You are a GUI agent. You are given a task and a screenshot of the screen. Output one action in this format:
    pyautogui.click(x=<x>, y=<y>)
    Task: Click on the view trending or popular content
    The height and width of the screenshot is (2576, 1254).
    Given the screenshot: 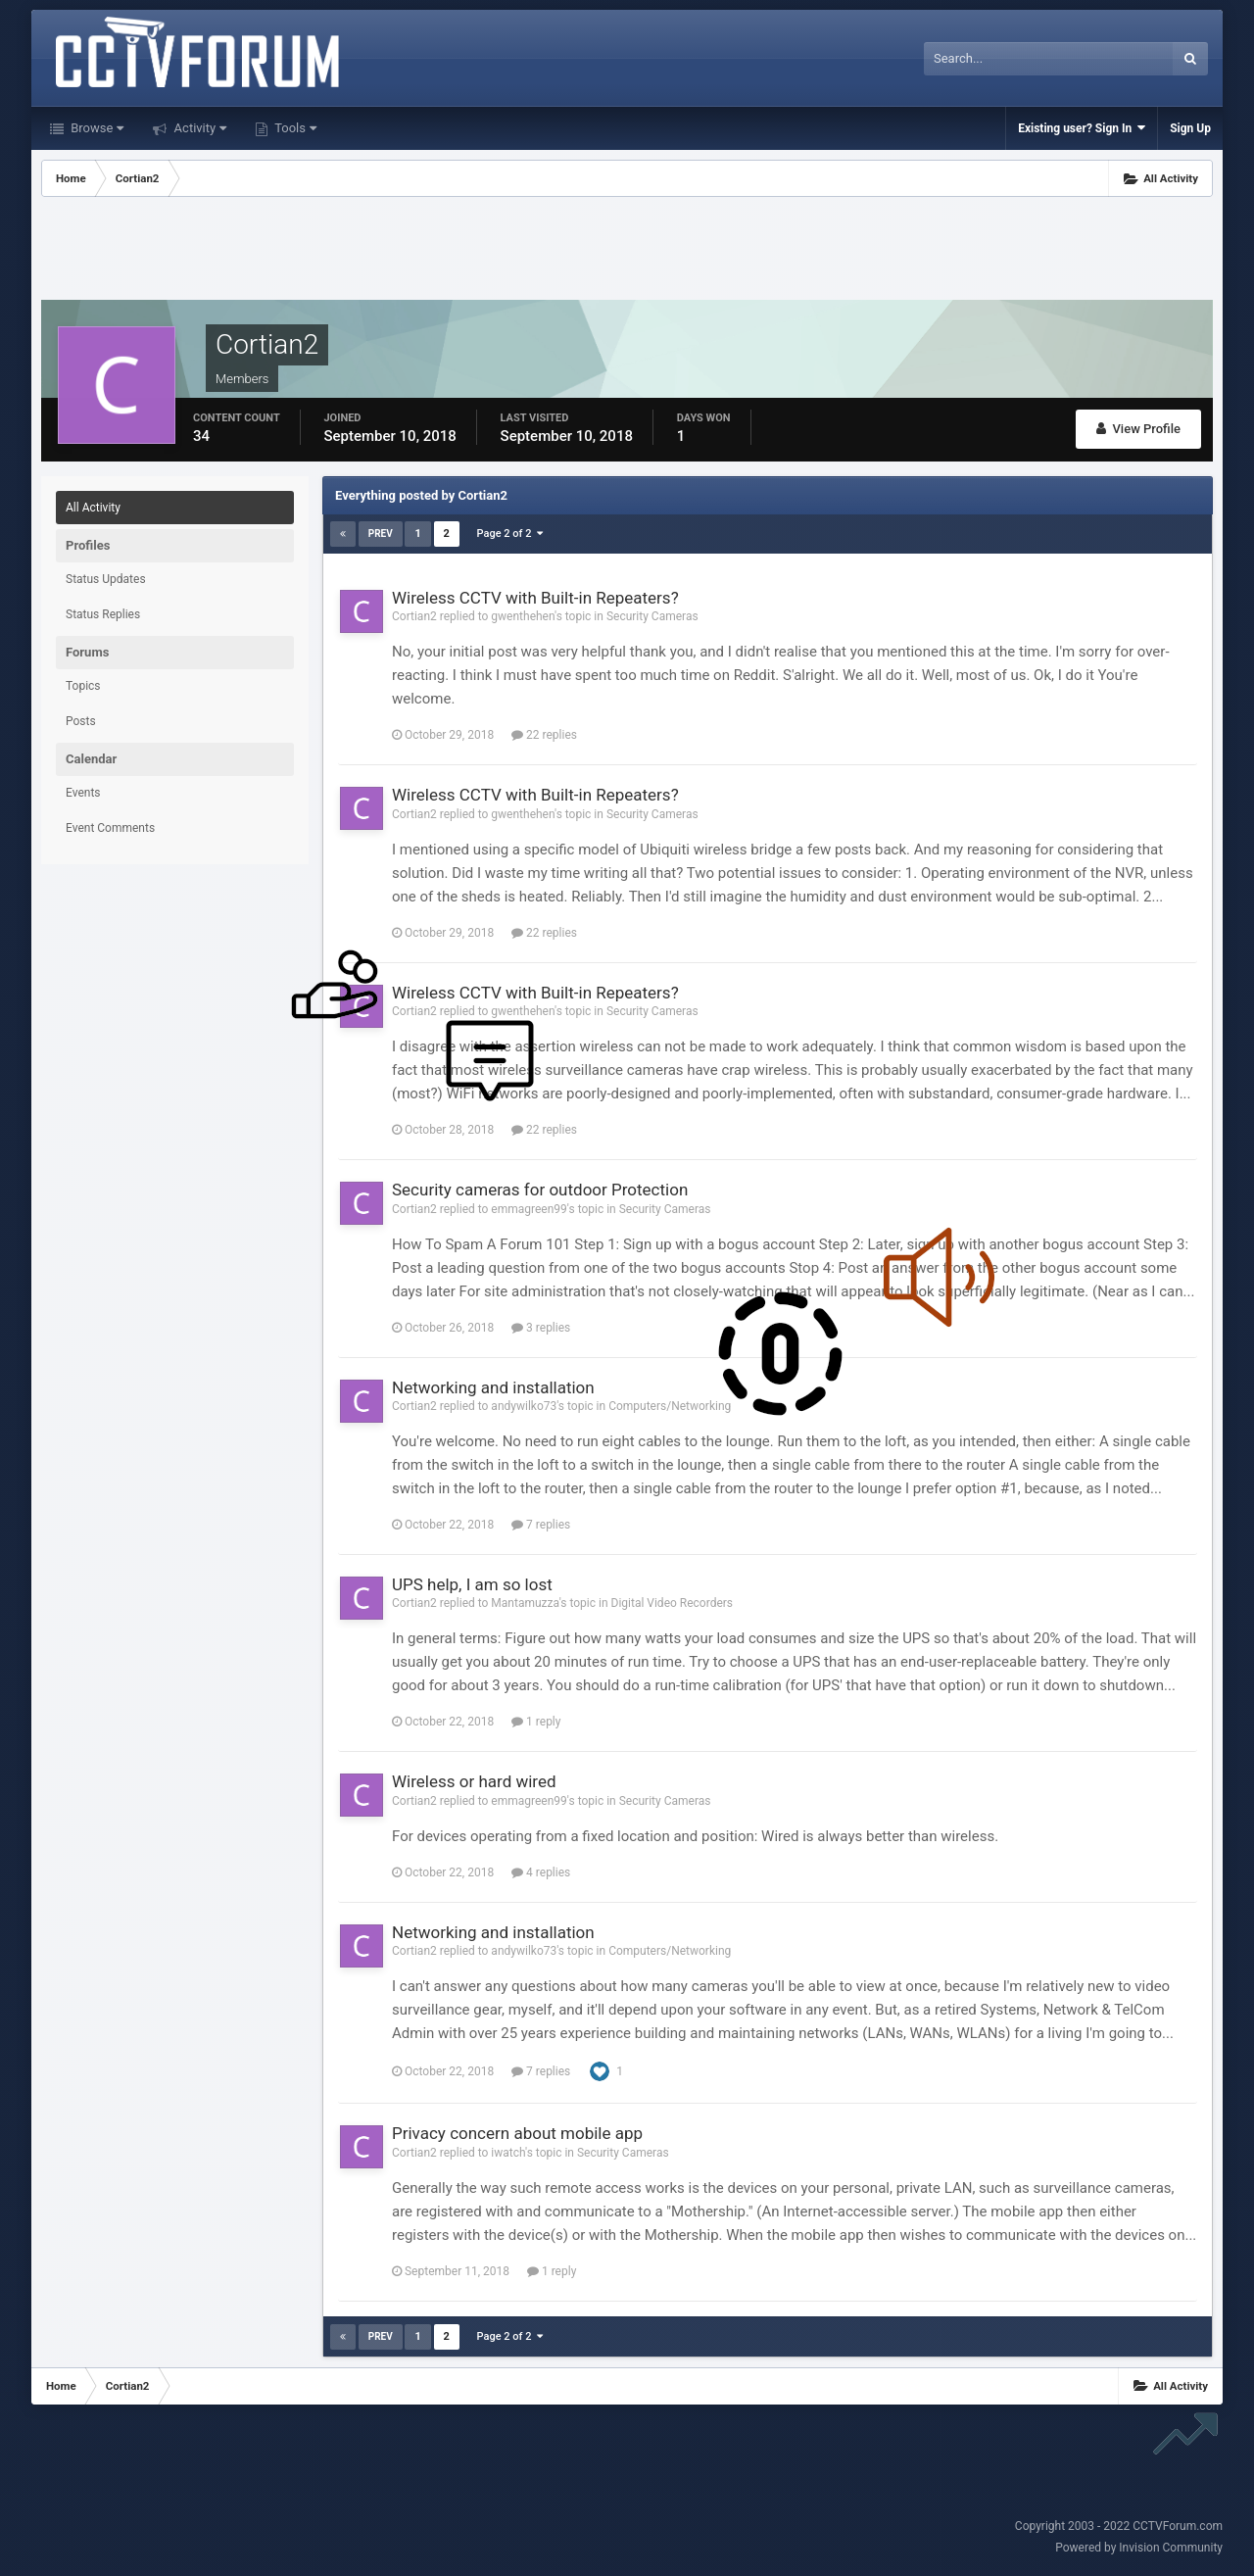 What is the action you would take?
    pyautogui.click(x=1185, y=2436)
    